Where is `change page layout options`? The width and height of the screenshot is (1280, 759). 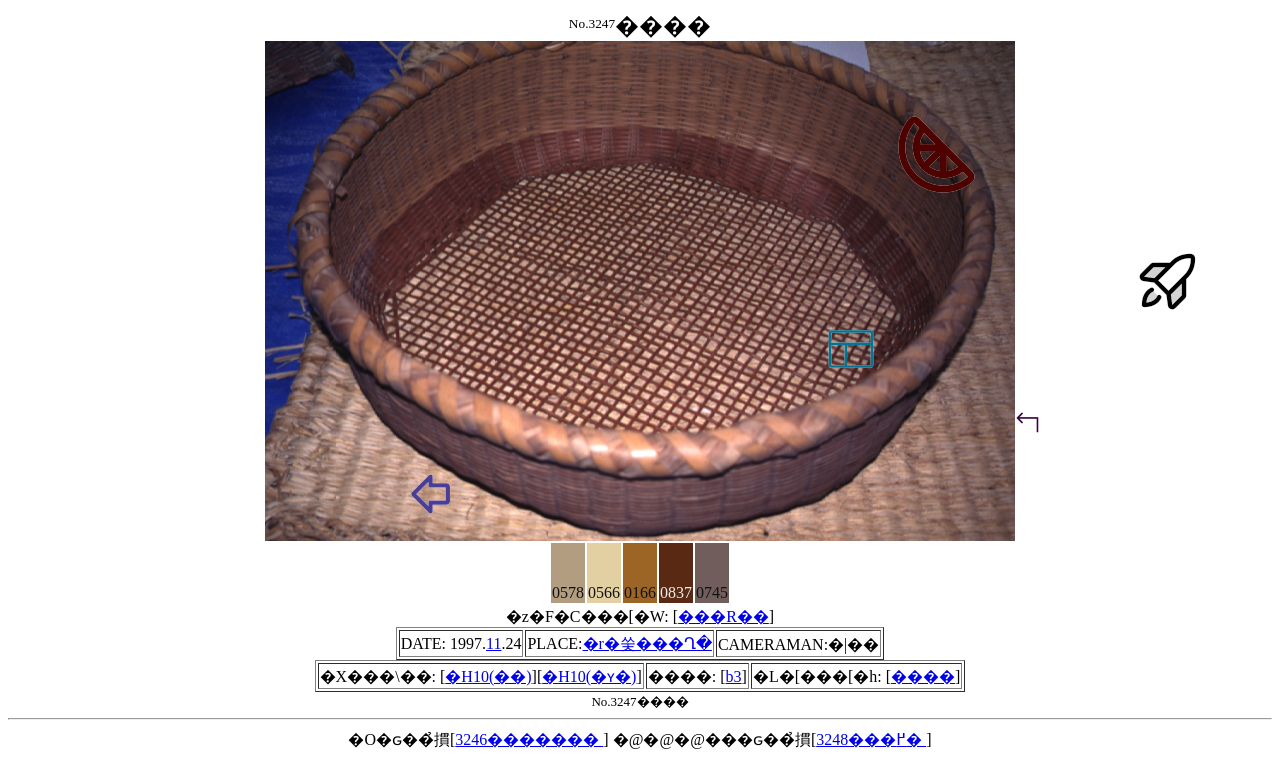
change page layout options is located at coordinates (851, 349).